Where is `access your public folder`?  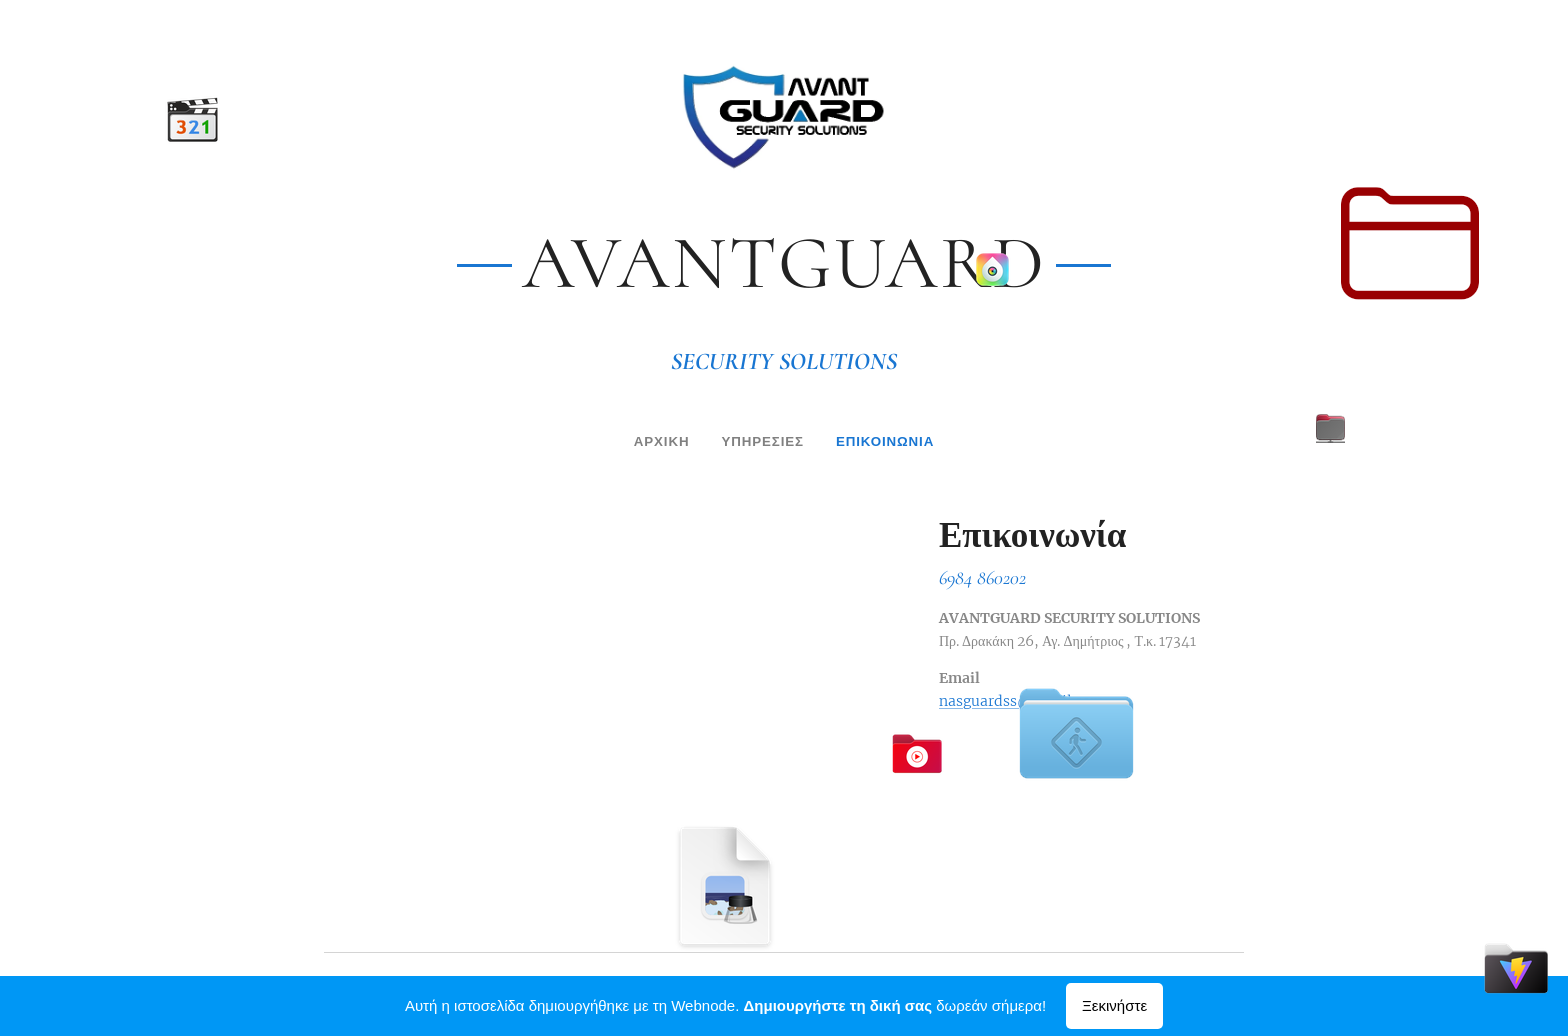
access your public folder is located at coordinates (1076, 733).